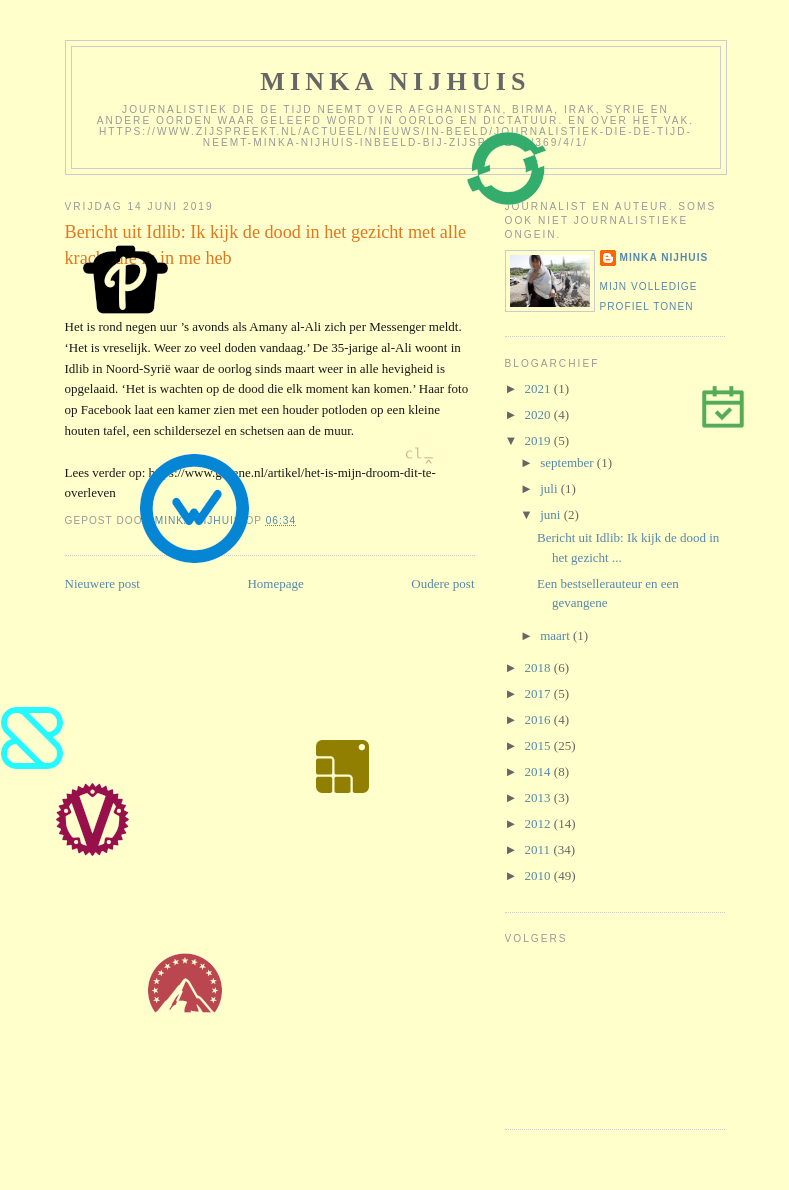 Image resolution: width=789 pixels, height=1190 pixels. I want to click on open the palfed app or service, so click(125, 279).